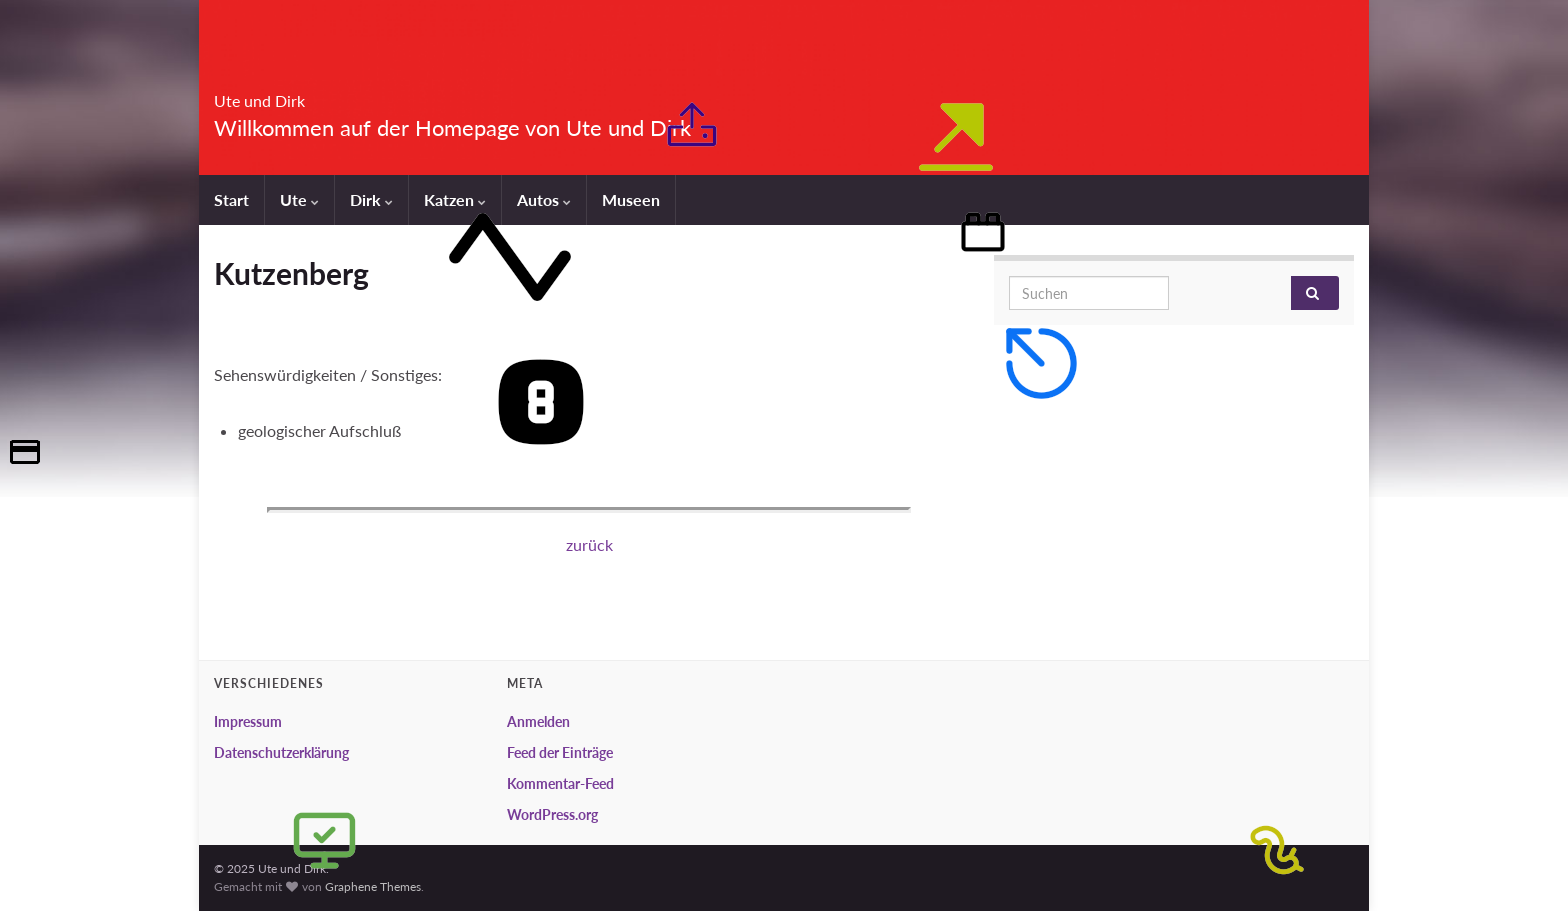  I want to click on audio or sound wave visualization, so click(510, 257).